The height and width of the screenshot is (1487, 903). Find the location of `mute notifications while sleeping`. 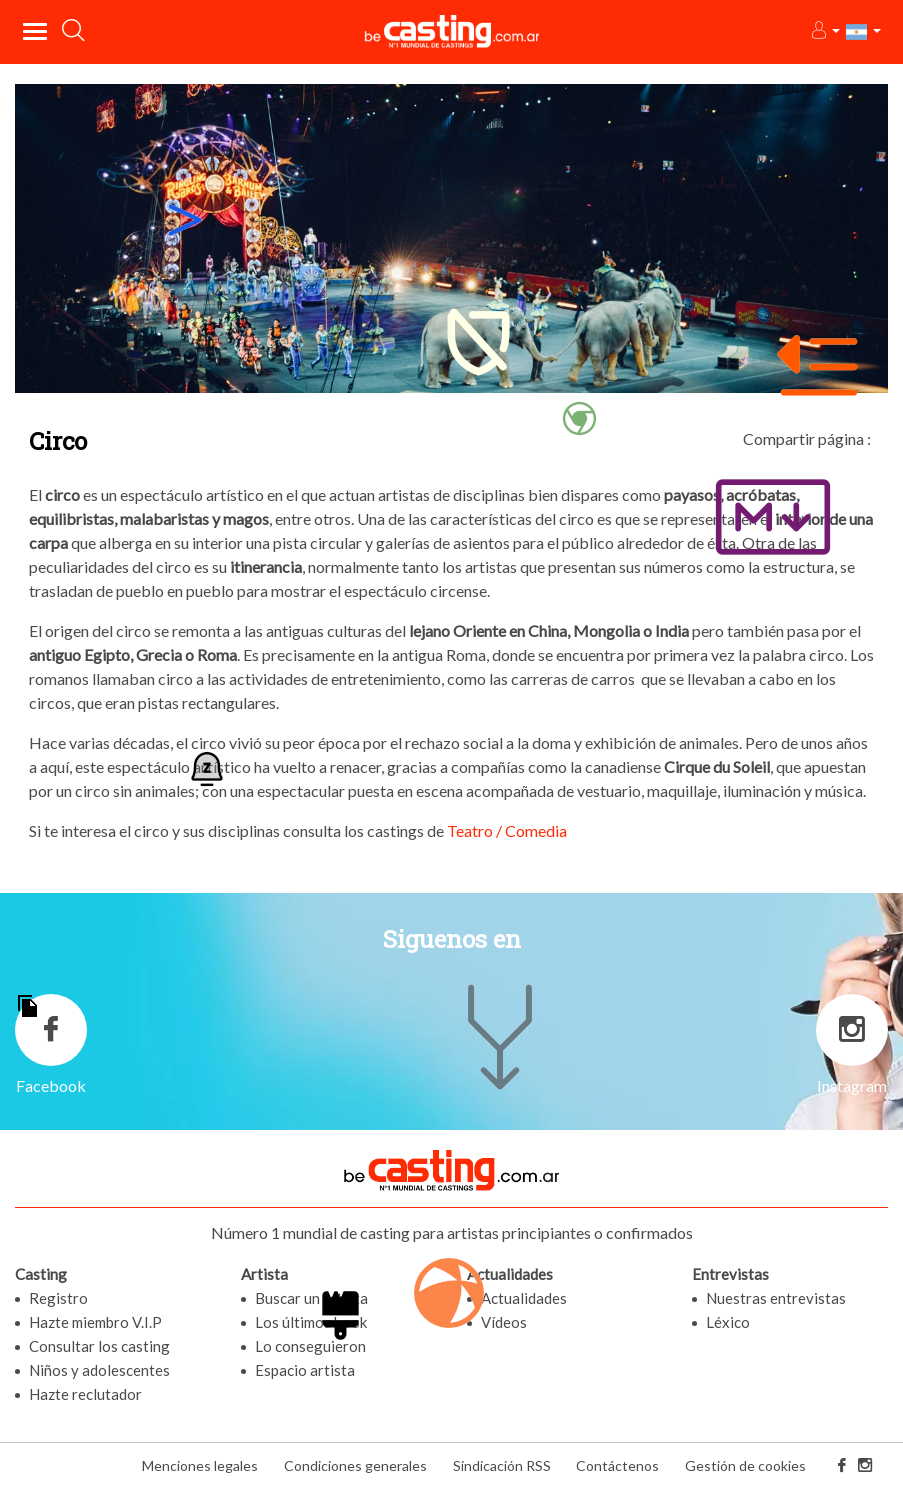

mute notifications while sleeping is located at coordinates (207, 769).